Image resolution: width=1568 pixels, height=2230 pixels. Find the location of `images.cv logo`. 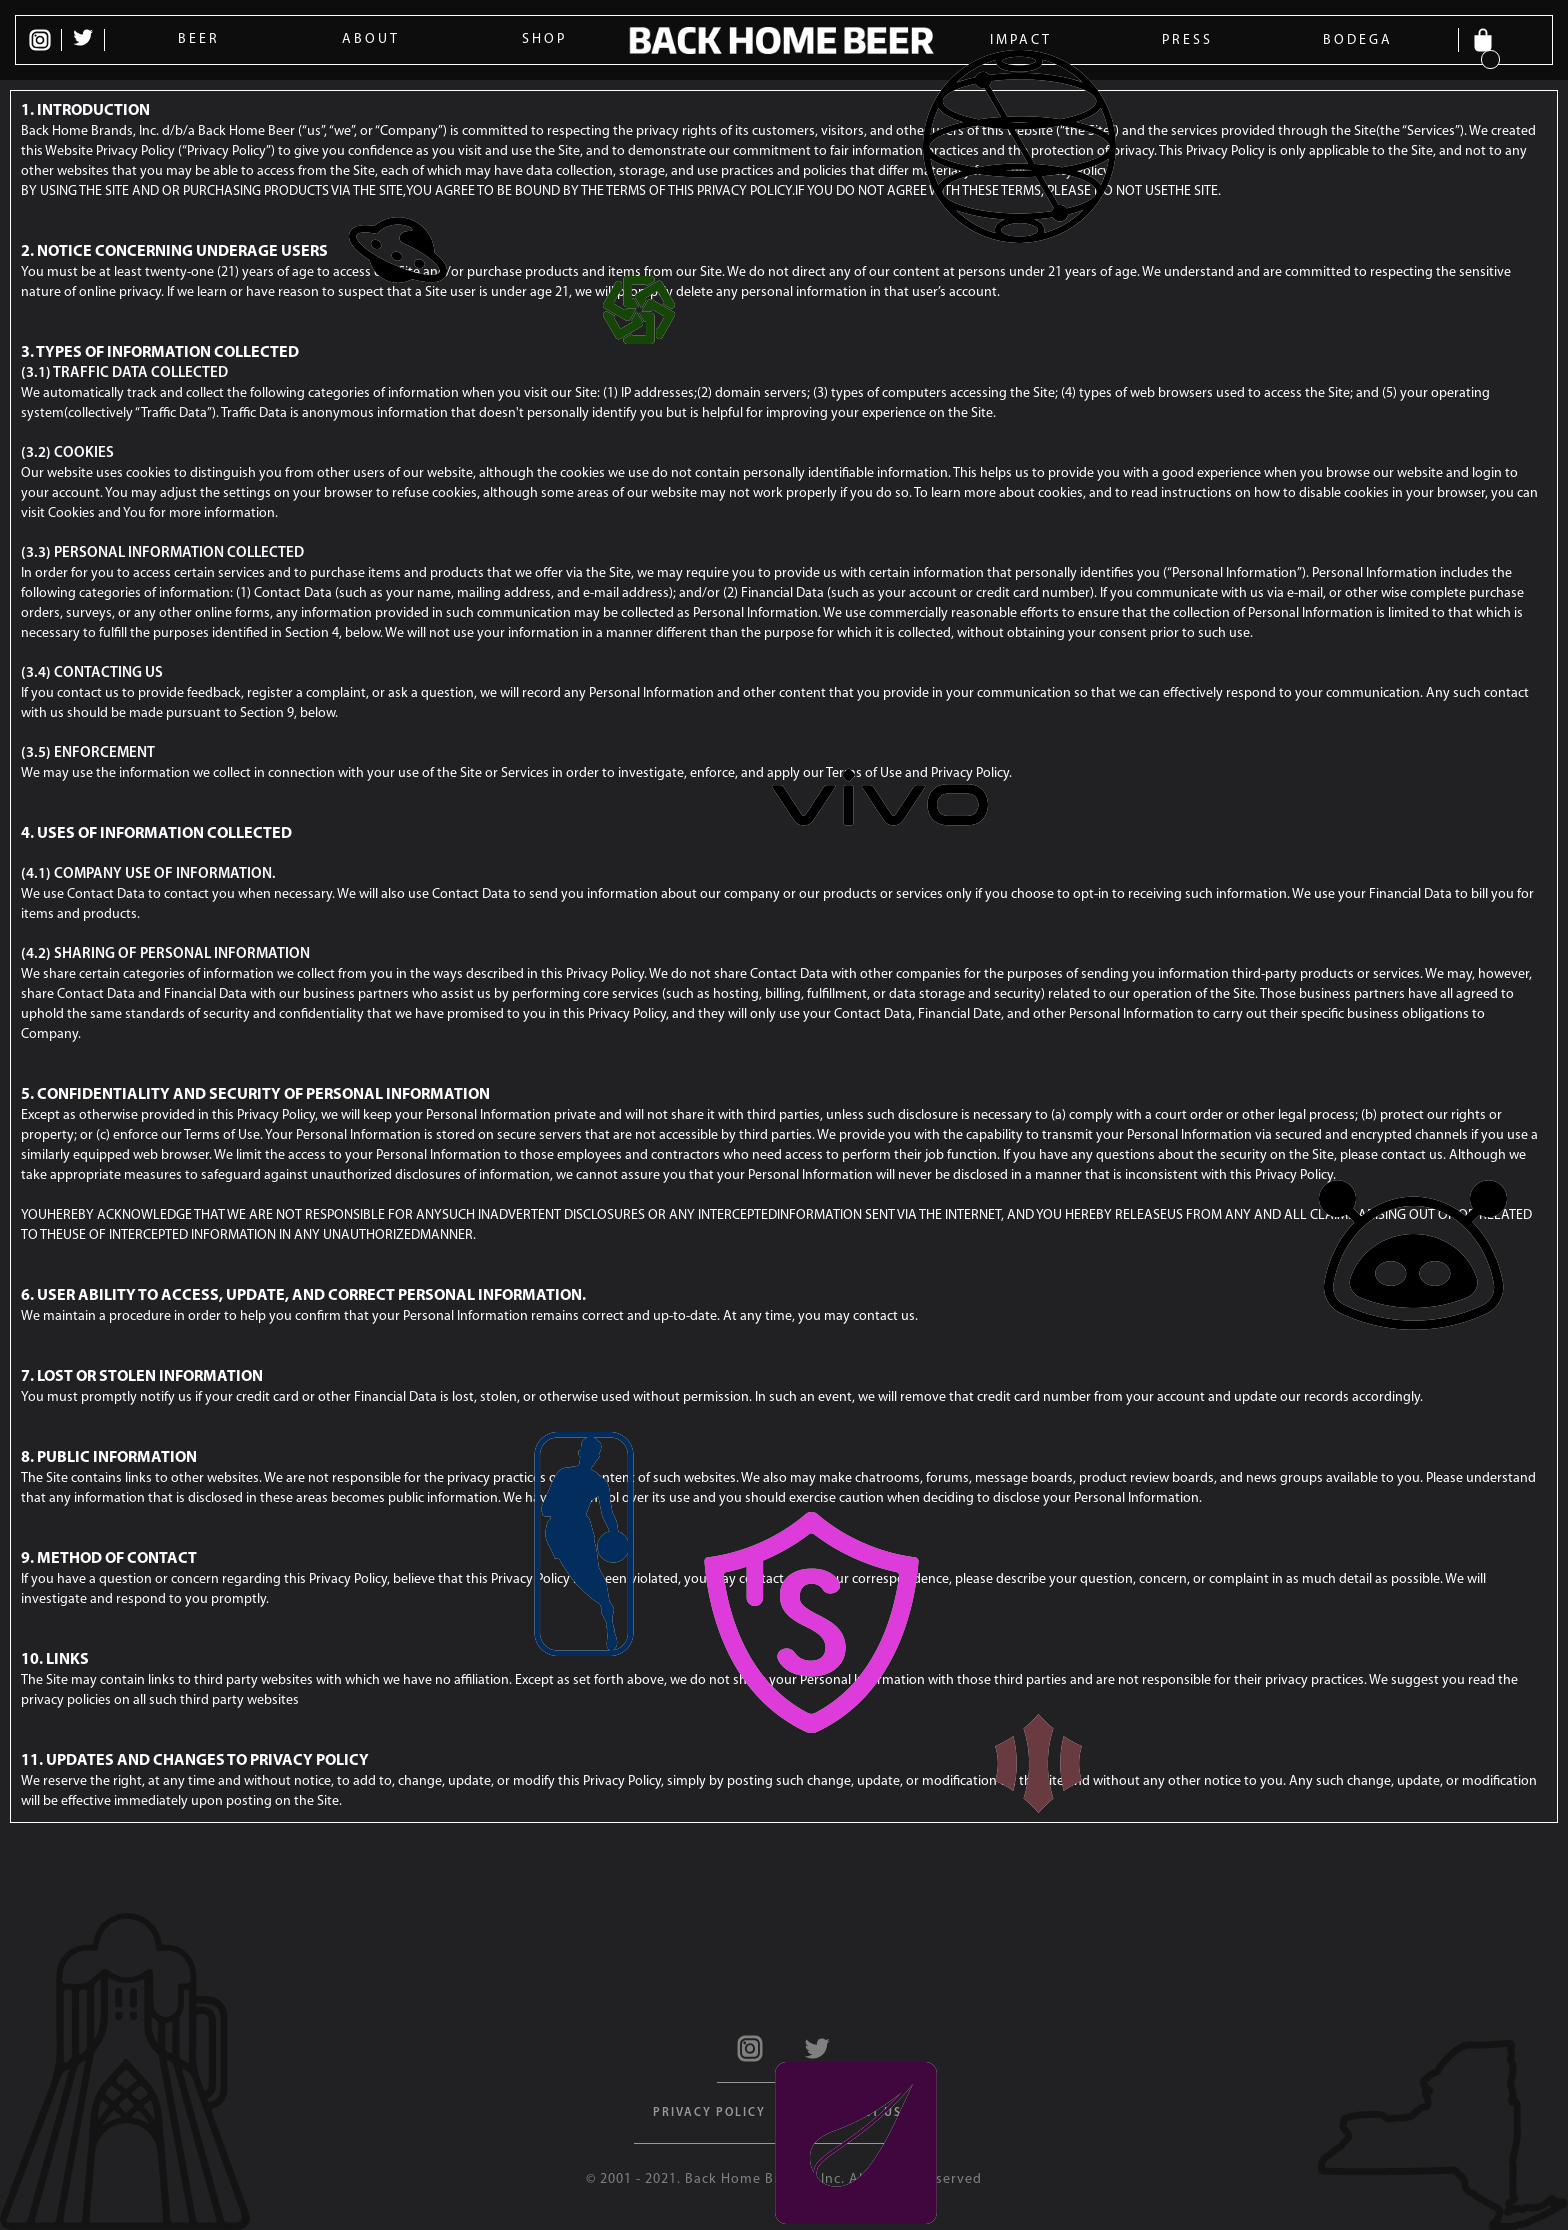

images.cv logo is located at coordinates (639, 310).